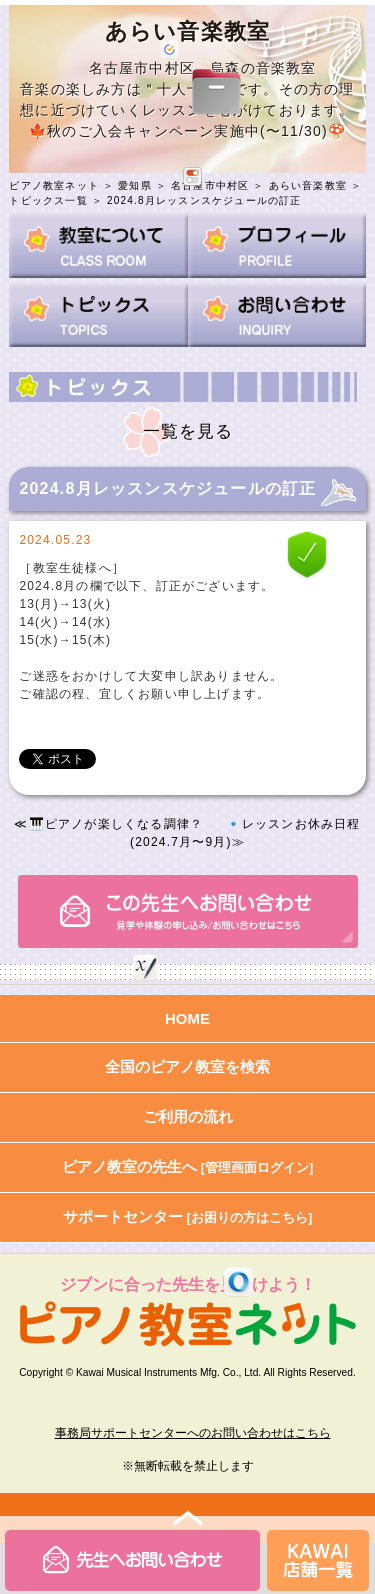  I want to click on open the file manager application, so click(216, 91).